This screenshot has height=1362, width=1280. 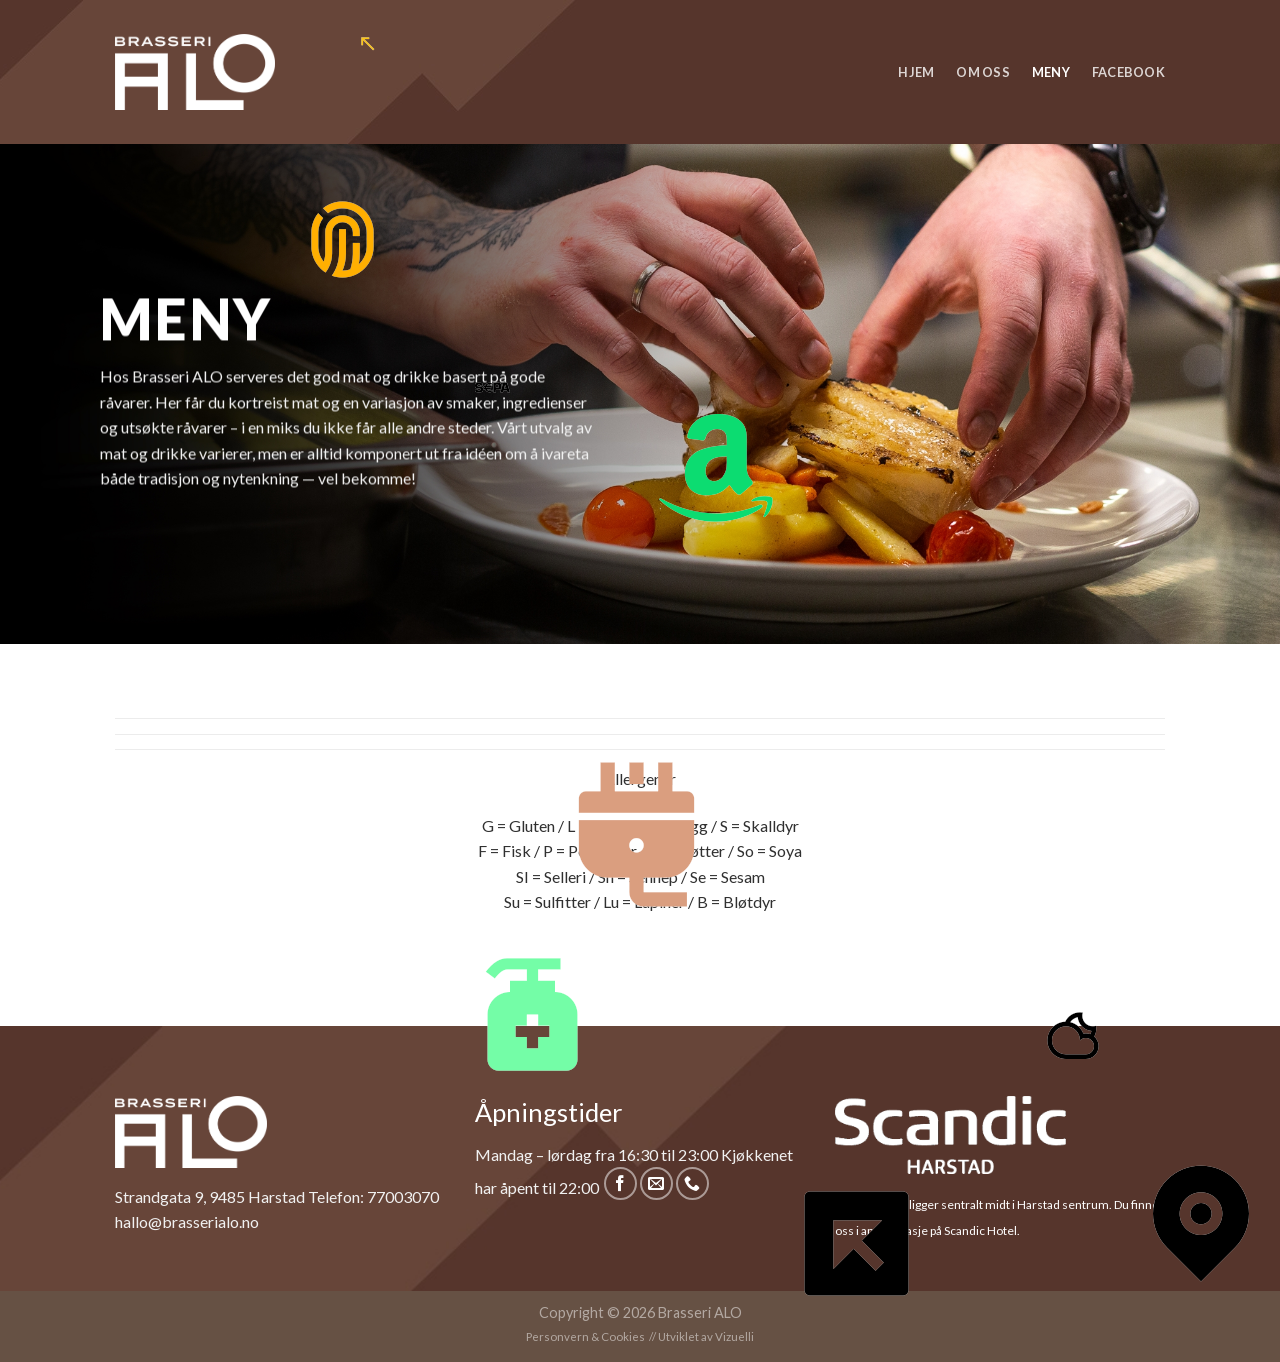 What do you see at coordinates (716, 465) in the screenshot?
I see `open the Amazon app` at bounding box center [716, 465].